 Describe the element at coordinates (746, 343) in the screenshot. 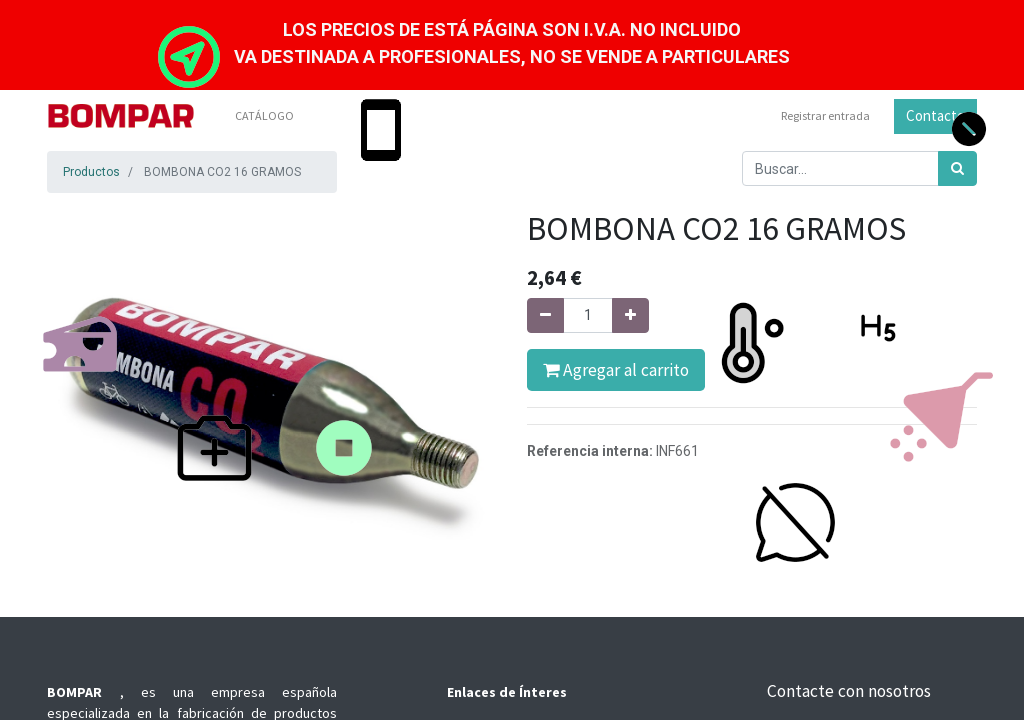

I see `view current temperature` at that location.